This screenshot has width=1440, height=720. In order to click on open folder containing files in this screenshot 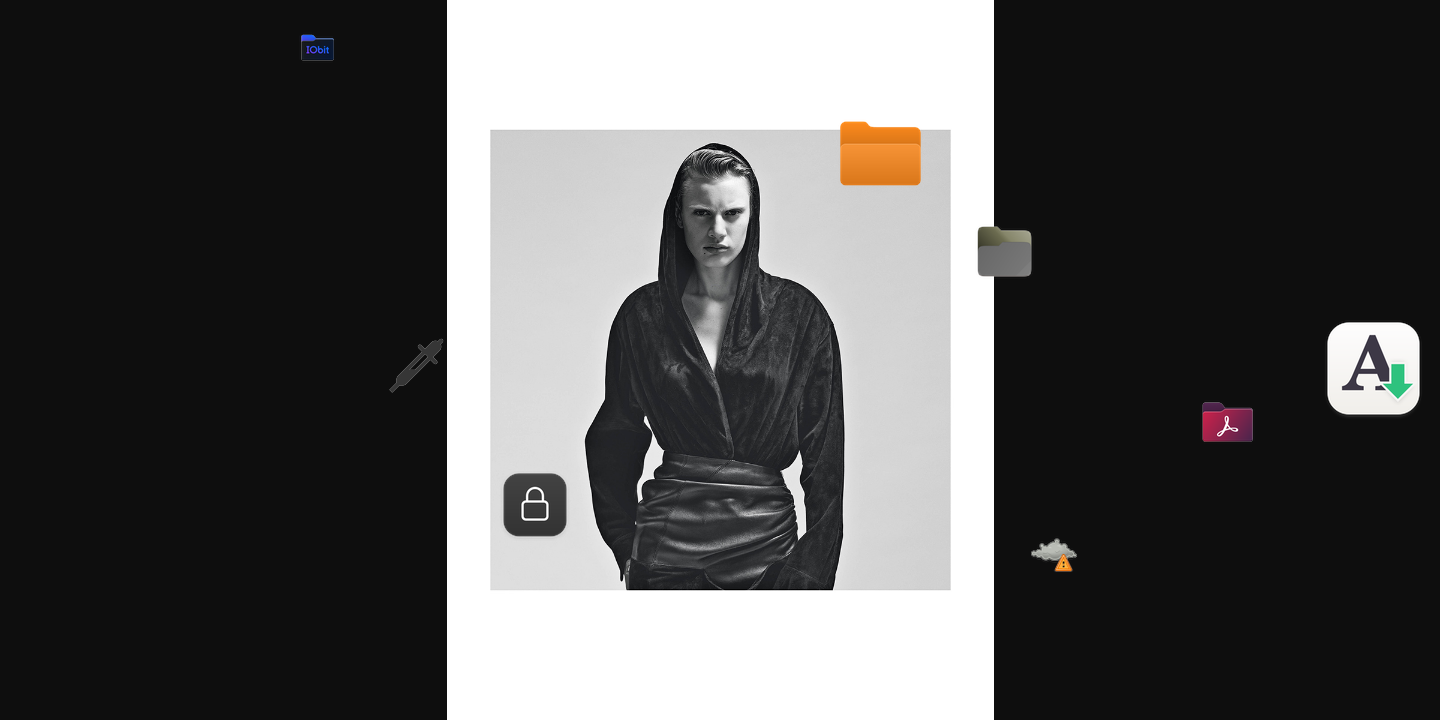, I will do `click(880, 153)`.